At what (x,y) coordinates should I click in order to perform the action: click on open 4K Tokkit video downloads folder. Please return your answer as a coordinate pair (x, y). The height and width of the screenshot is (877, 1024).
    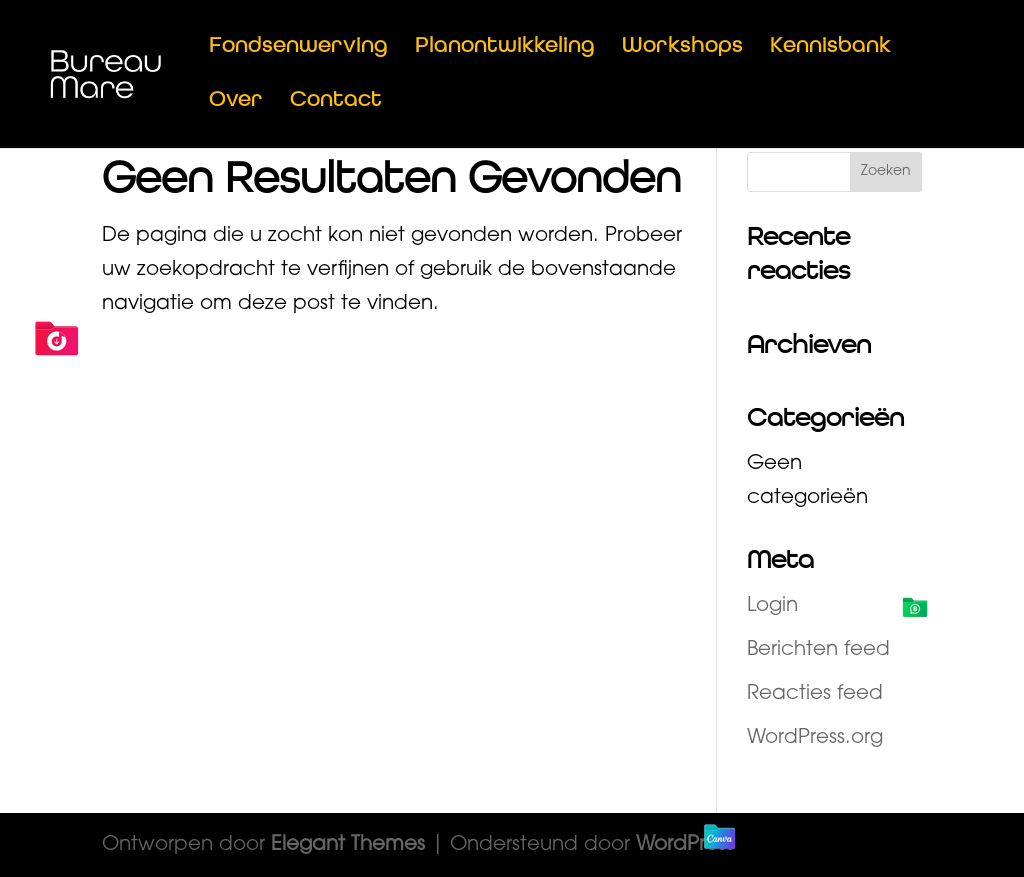
    Looking at the image, I should click on (56, 339).